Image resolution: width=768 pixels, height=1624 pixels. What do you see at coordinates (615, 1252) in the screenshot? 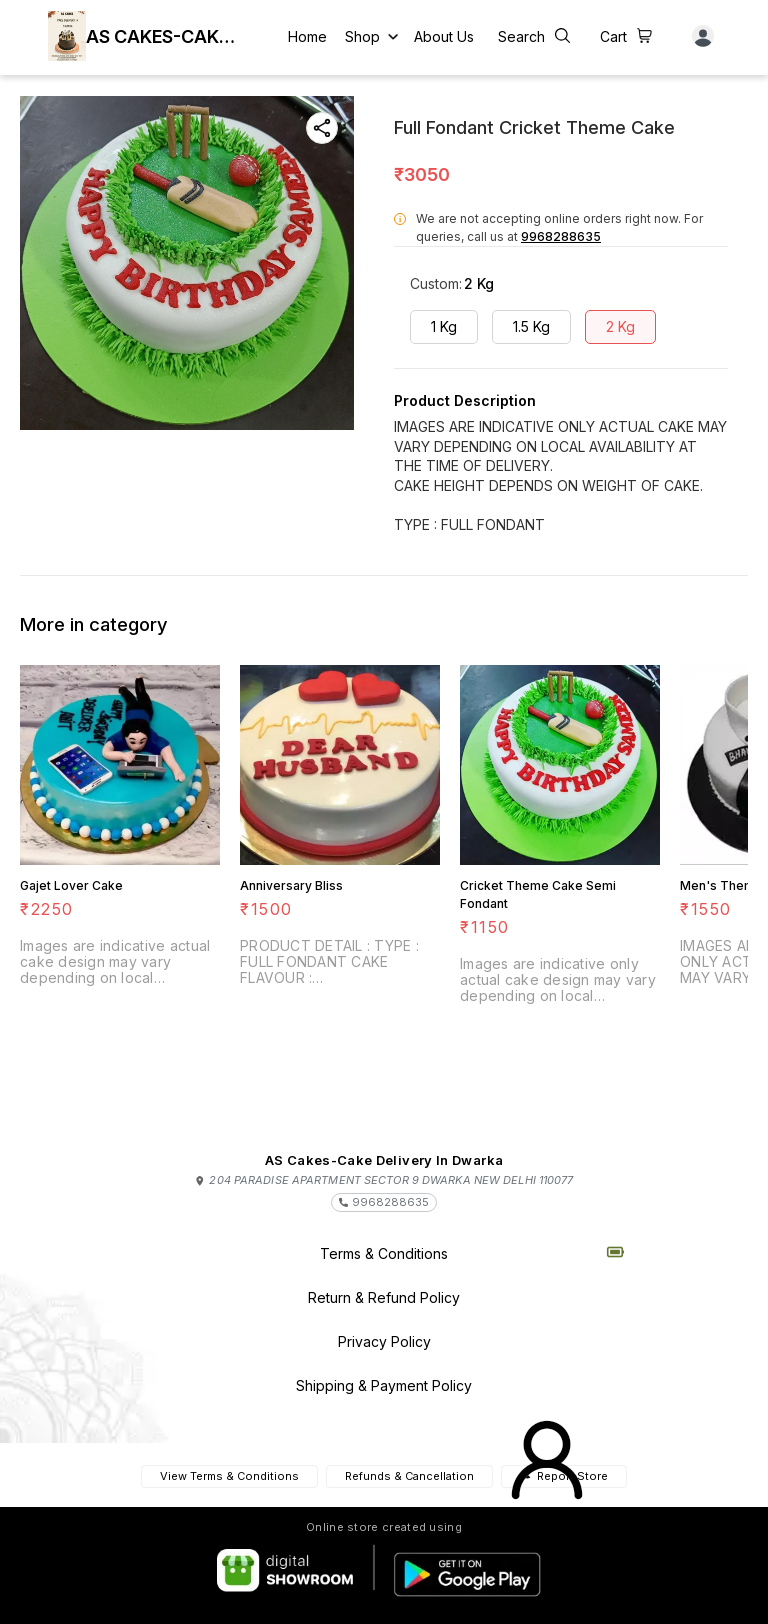
I see `indicates battery is fully charged` at bounding box center [615, 1252].